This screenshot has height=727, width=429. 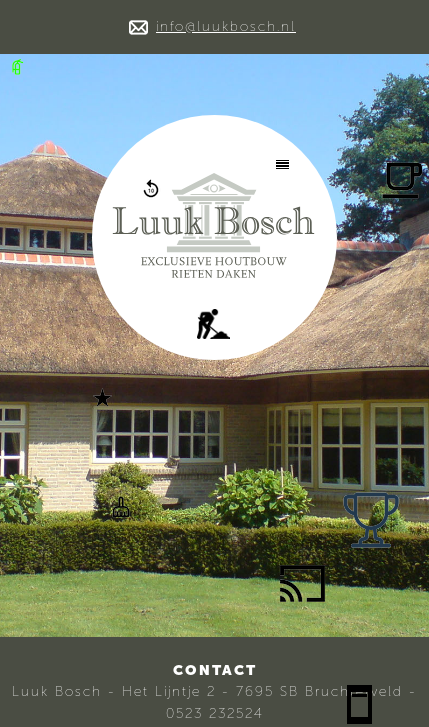 What do you see at coordinates (359, 704) in the screenshot?
I see `manage mobile advertisement settings` at bounding box center [359, 704].